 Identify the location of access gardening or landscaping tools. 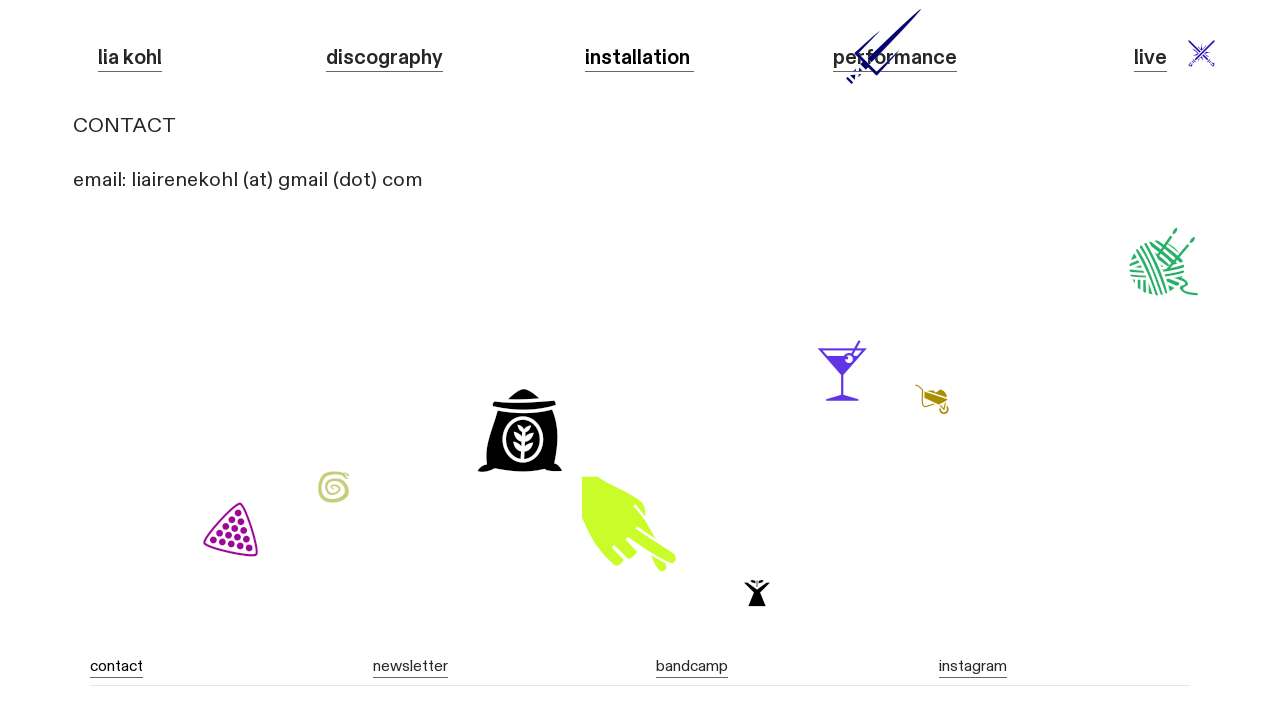
(931, 399).